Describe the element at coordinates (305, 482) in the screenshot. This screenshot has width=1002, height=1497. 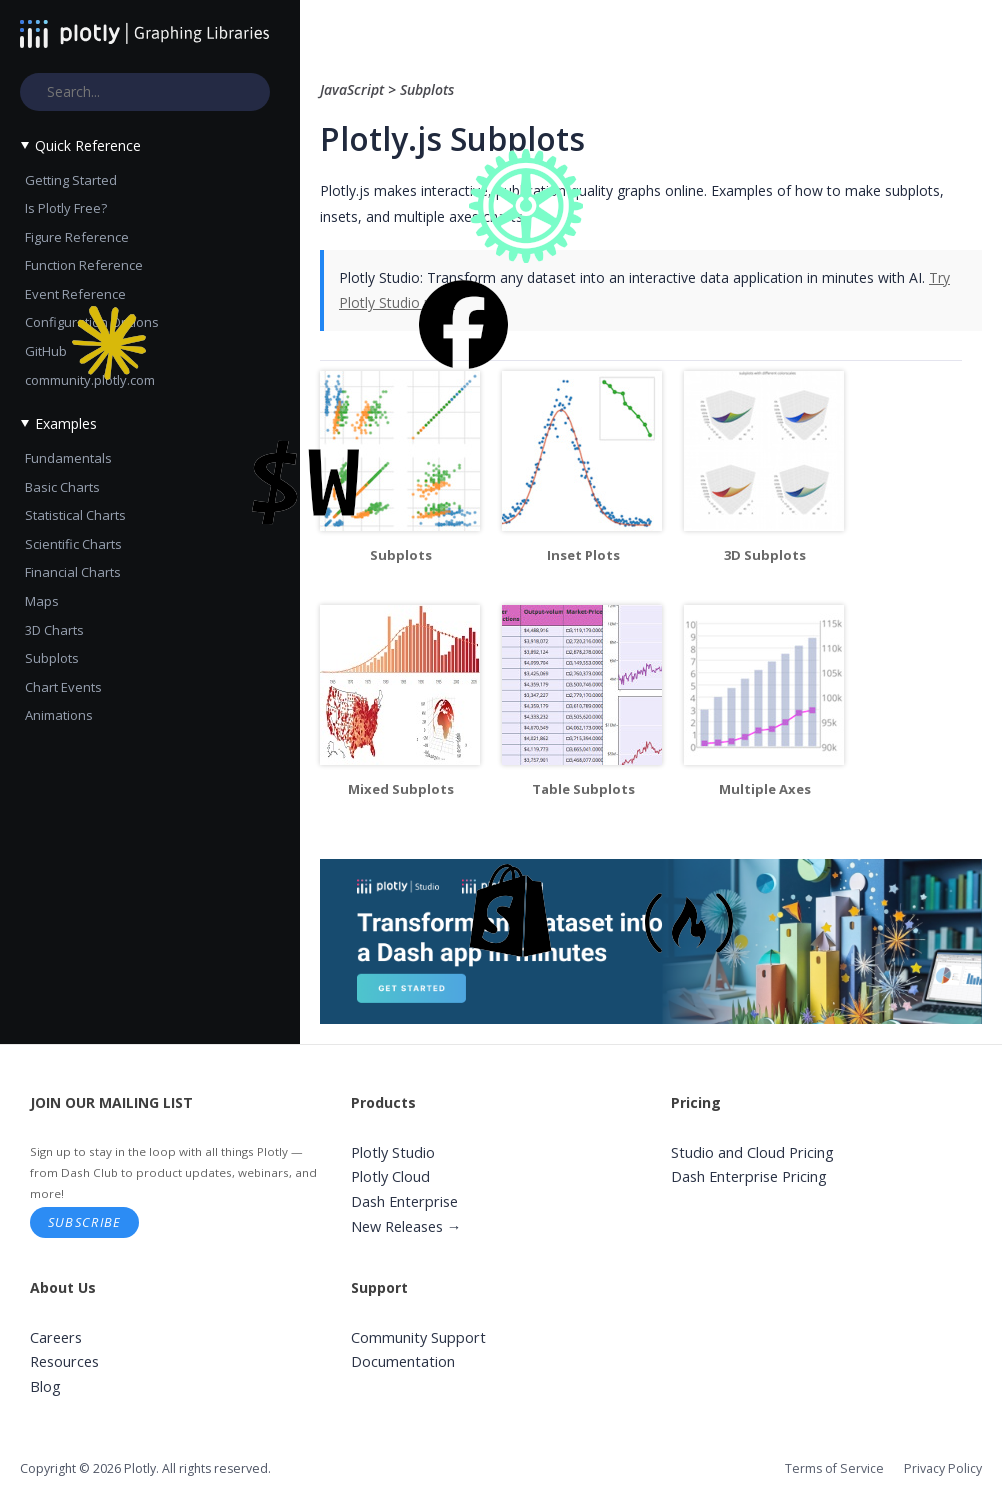
I see `open wezterm terminal application` at that location.